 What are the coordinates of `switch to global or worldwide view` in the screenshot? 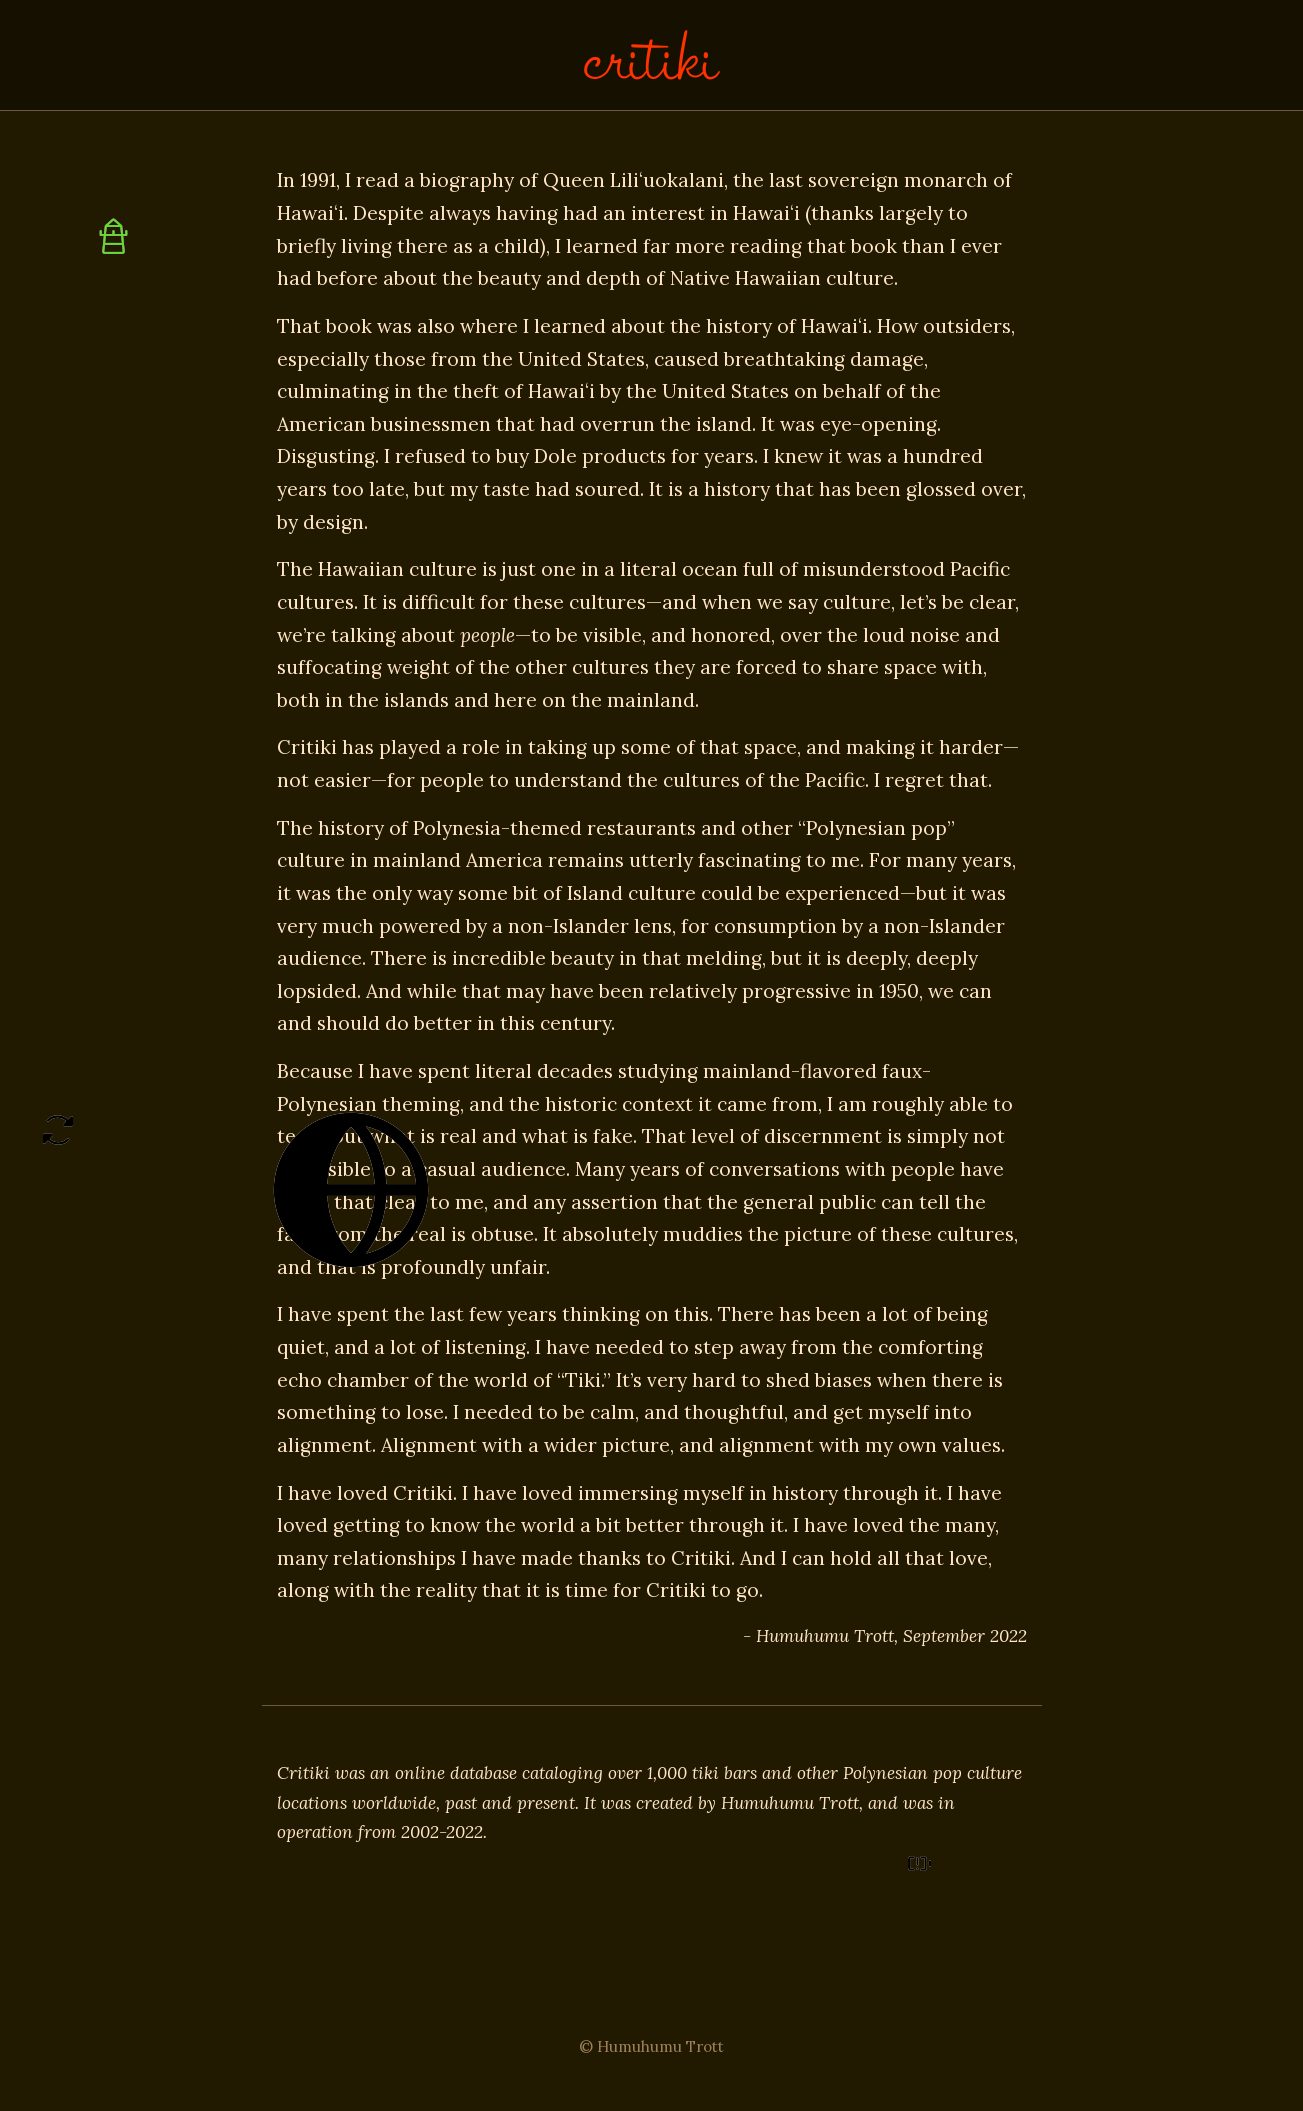 It's located at (351, 1190).